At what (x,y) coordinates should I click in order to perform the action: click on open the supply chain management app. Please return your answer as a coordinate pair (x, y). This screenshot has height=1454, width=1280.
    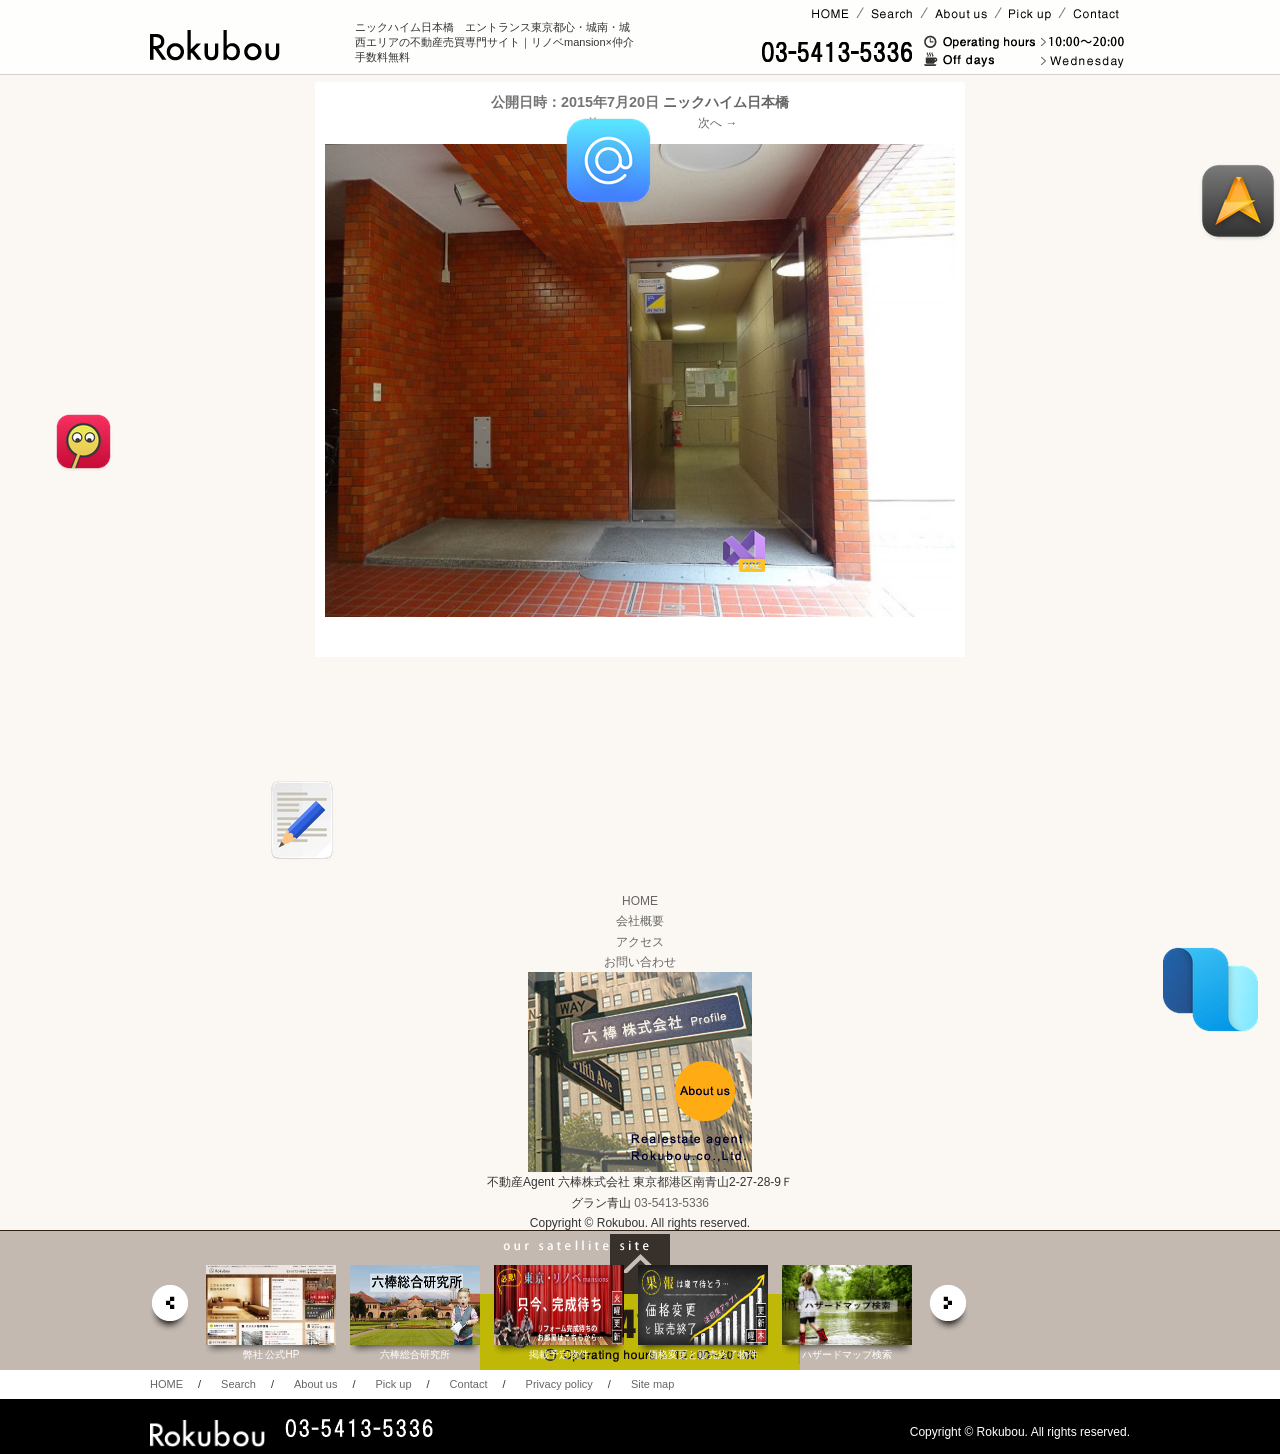
    Looking at the image, I should click on (1210, 989).